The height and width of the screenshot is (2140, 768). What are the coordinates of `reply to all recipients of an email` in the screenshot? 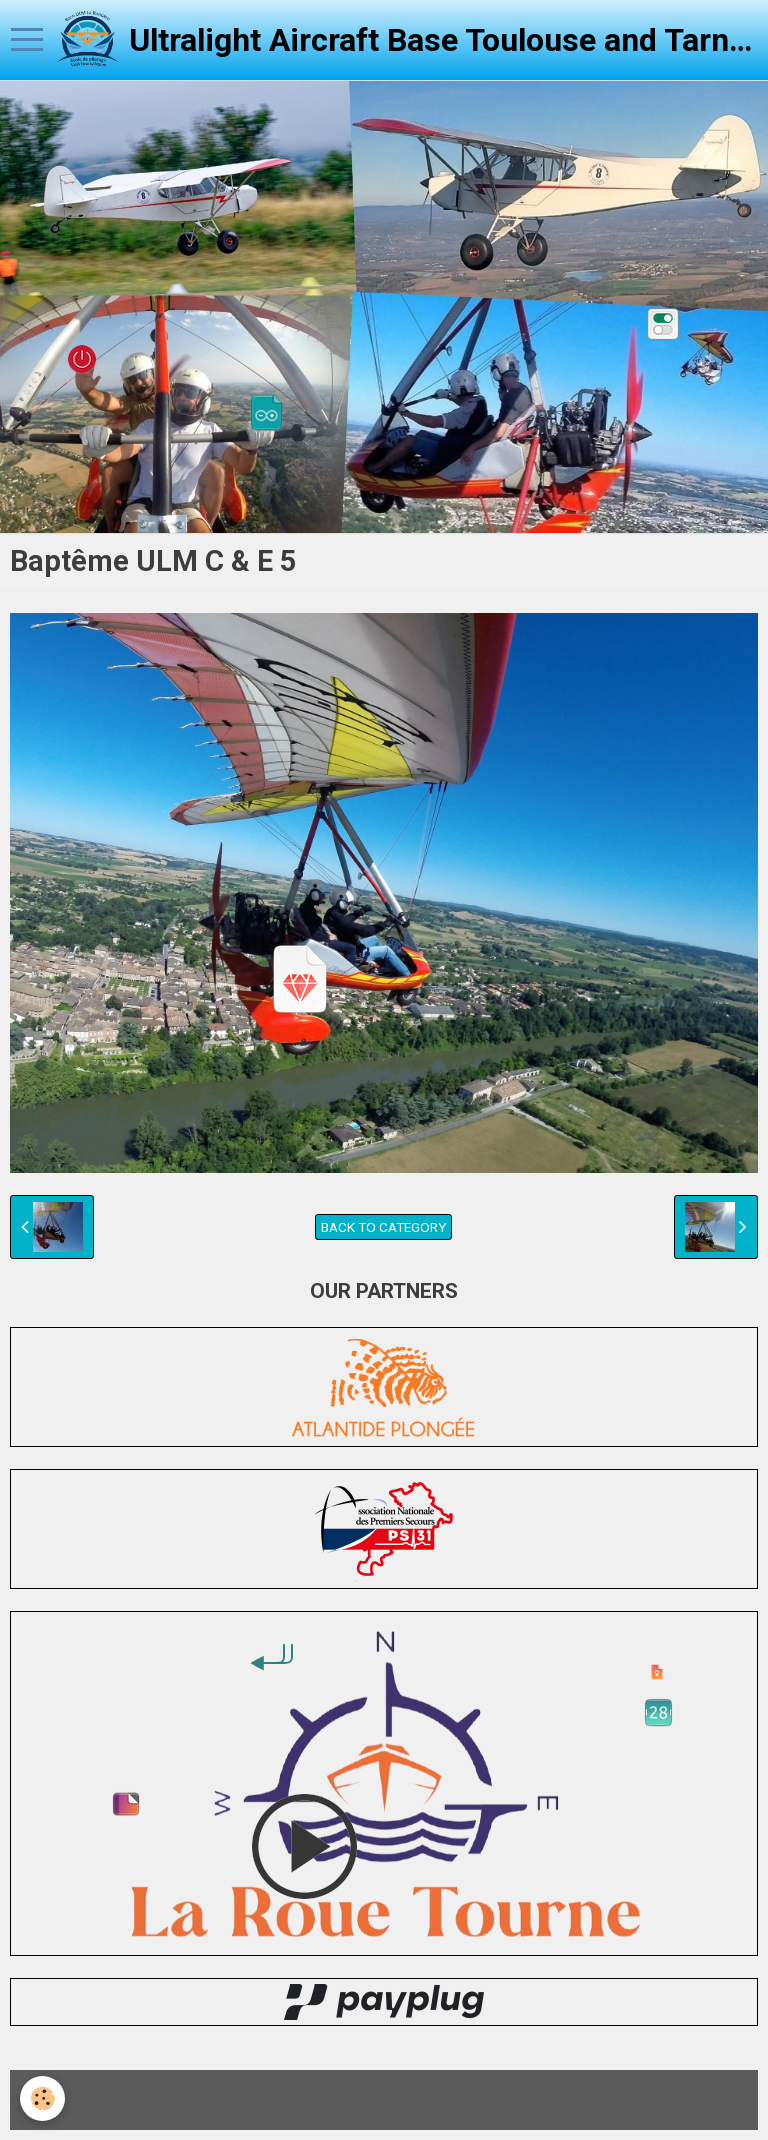 It's located at (271, 1654).